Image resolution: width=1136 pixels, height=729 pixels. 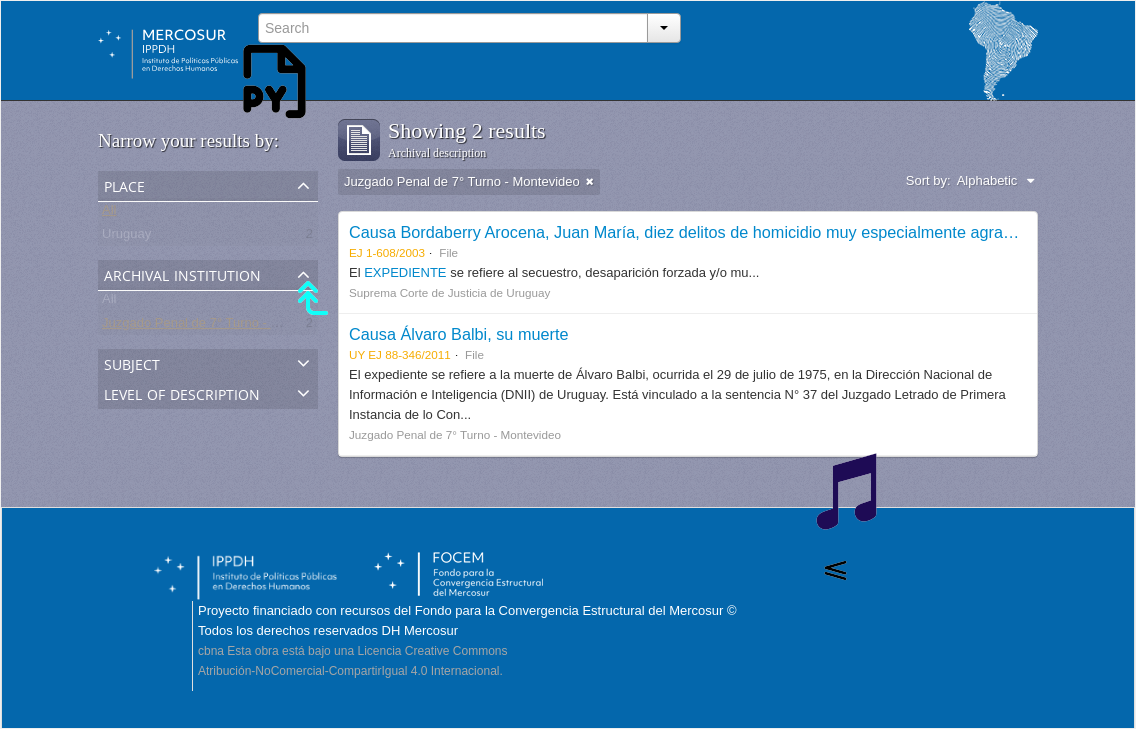 What do you see at coordinates (314, 299) in the screenshot?
I see `go back two levels in navigation` at bounding box center [314, 299].